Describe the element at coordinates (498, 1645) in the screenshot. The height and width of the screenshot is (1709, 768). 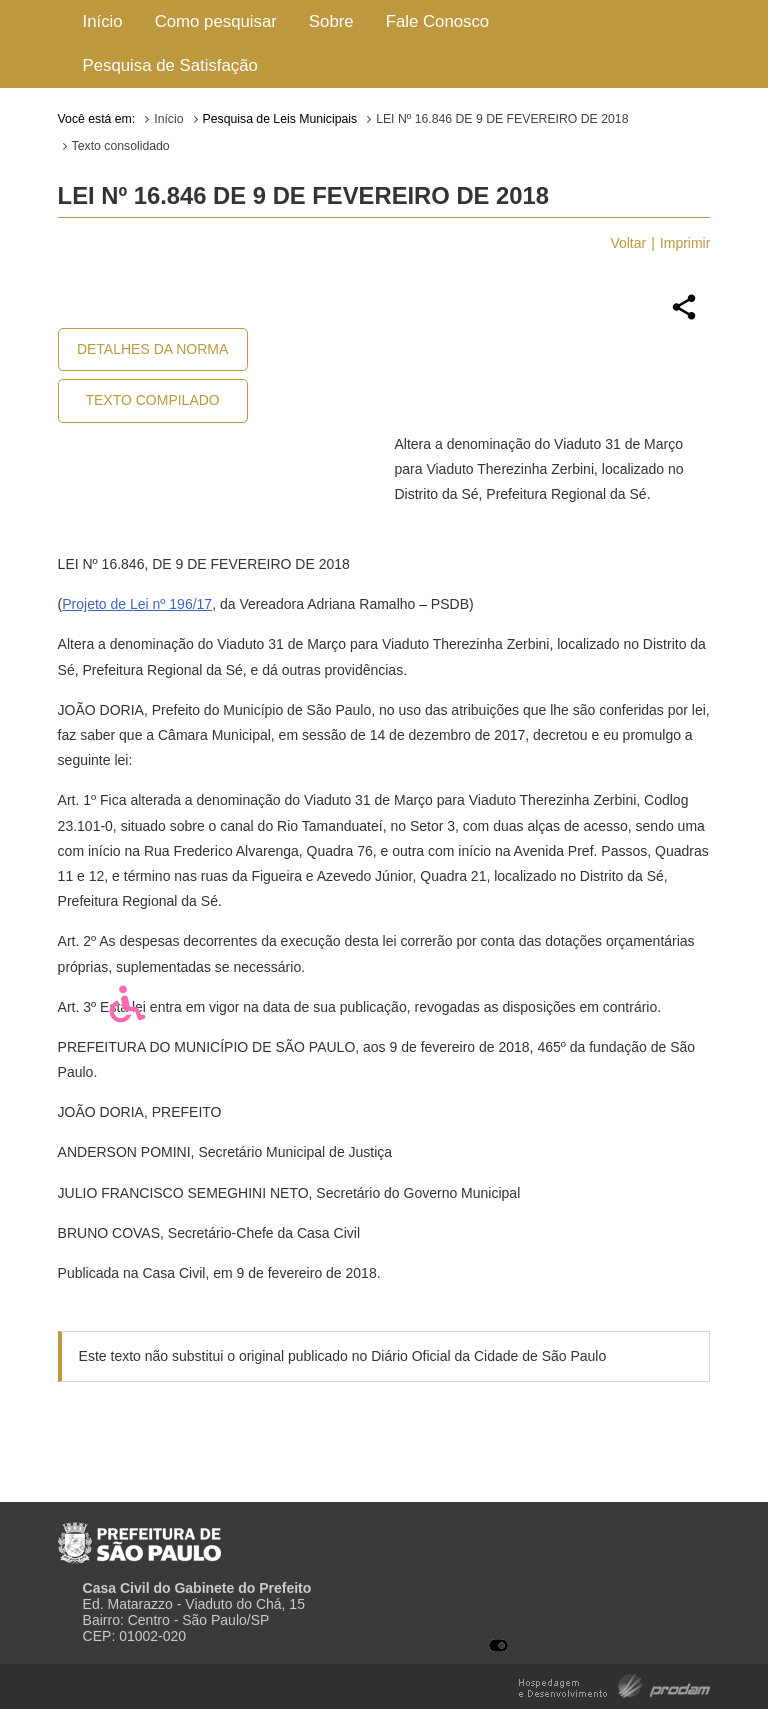
I see `toggle switch in the on/enabled position` at that location.